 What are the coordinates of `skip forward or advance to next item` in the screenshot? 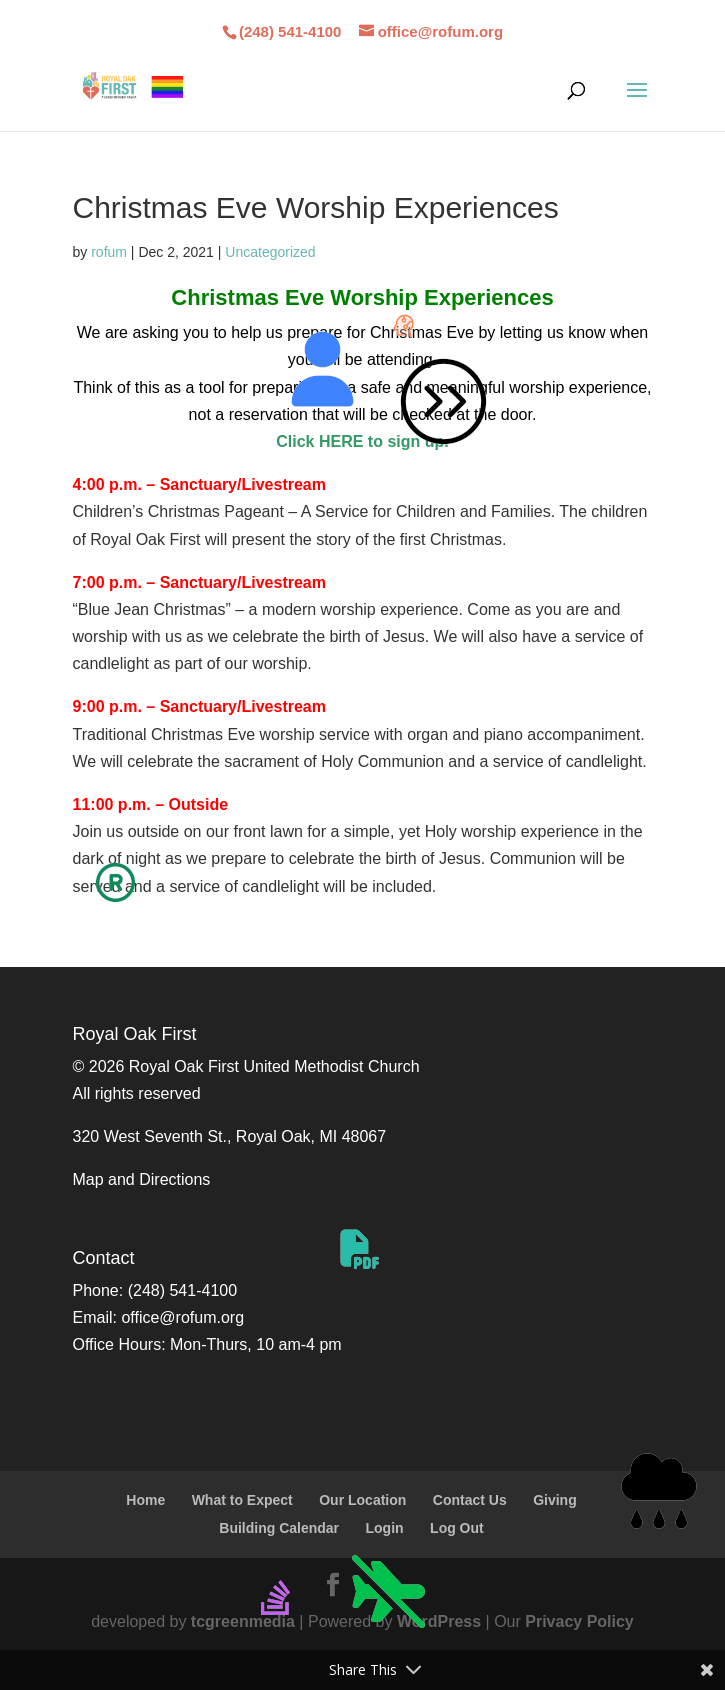 It's located at (443, 401).